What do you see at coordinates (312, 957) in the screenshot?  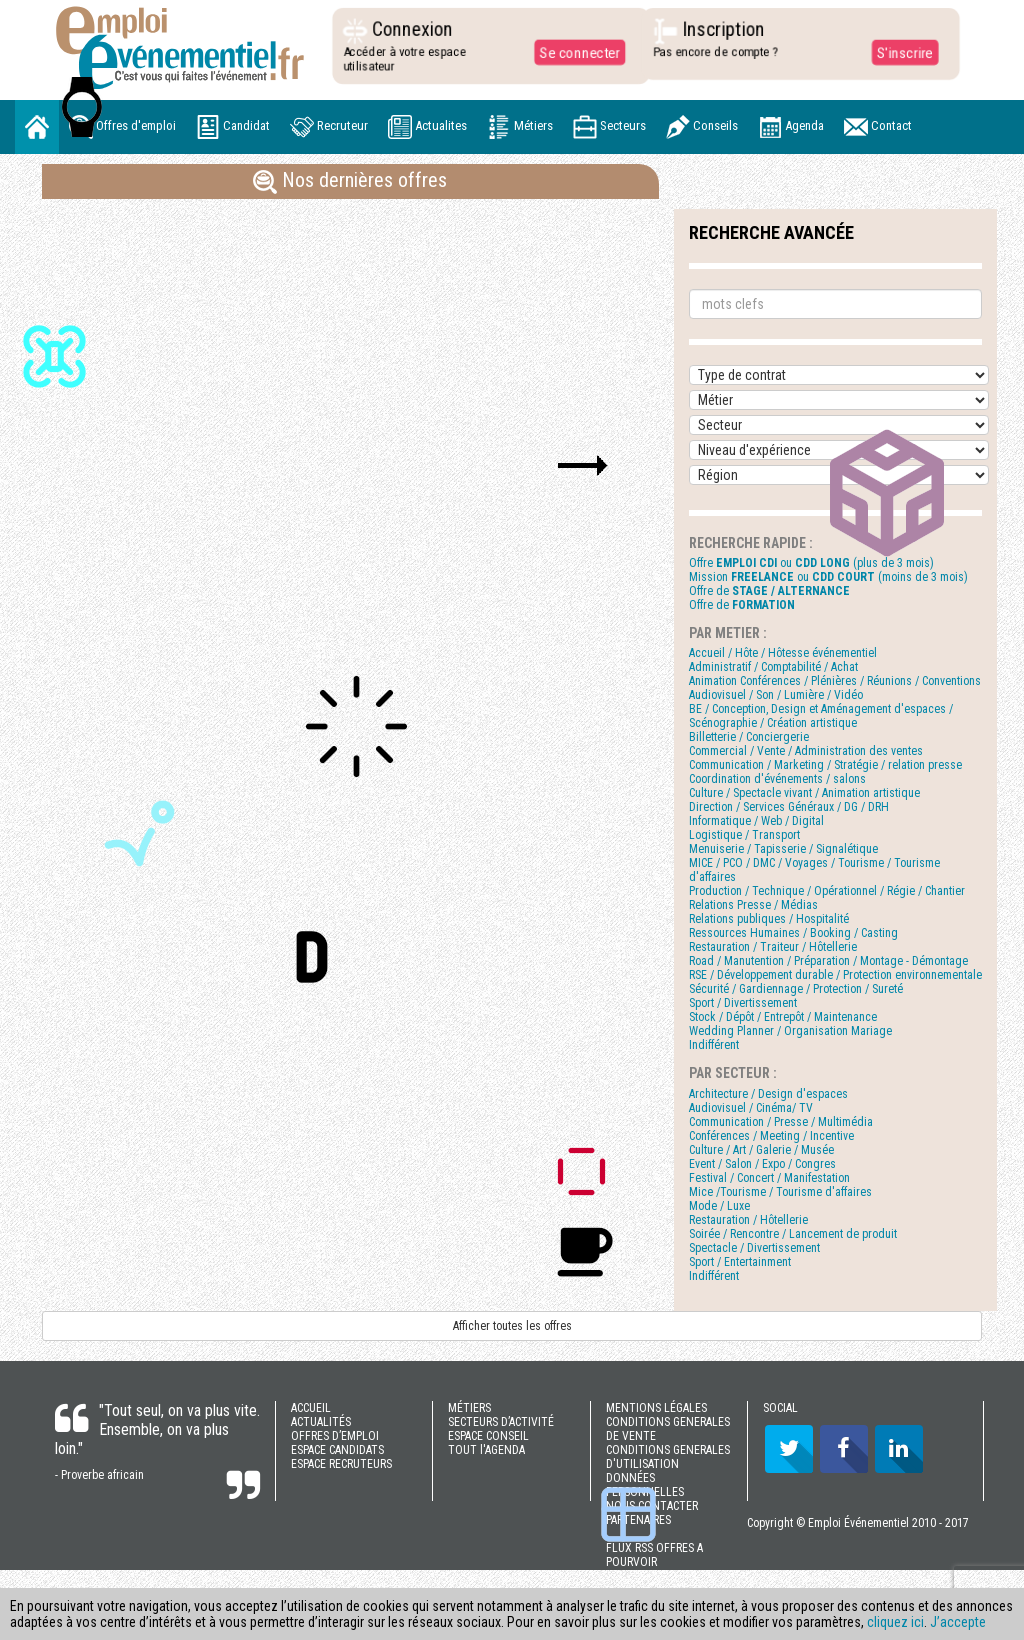 I see `indicates a "D" grade or rating` at bounding box center [312, 957].